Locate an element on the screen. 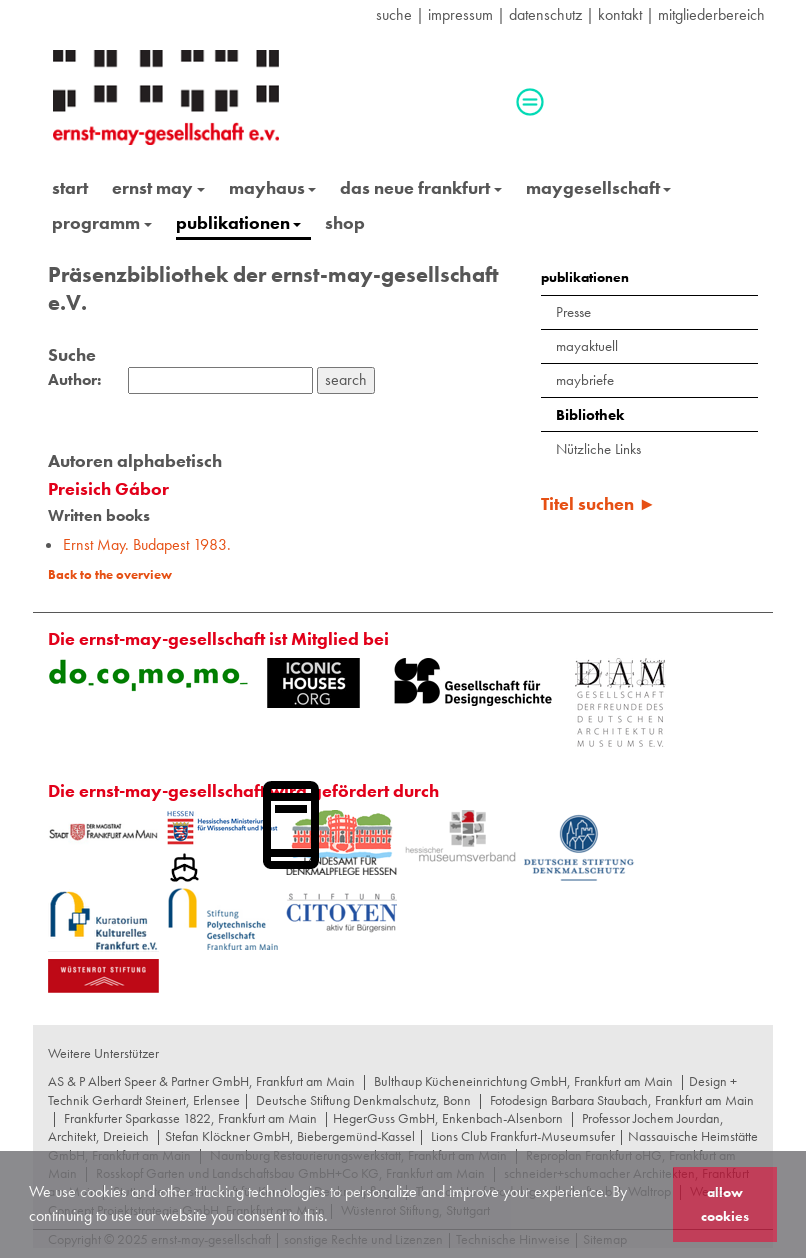 This screenshot has height=1258, width=806. access shipping or delivery options is located at coordinates (184, 867).